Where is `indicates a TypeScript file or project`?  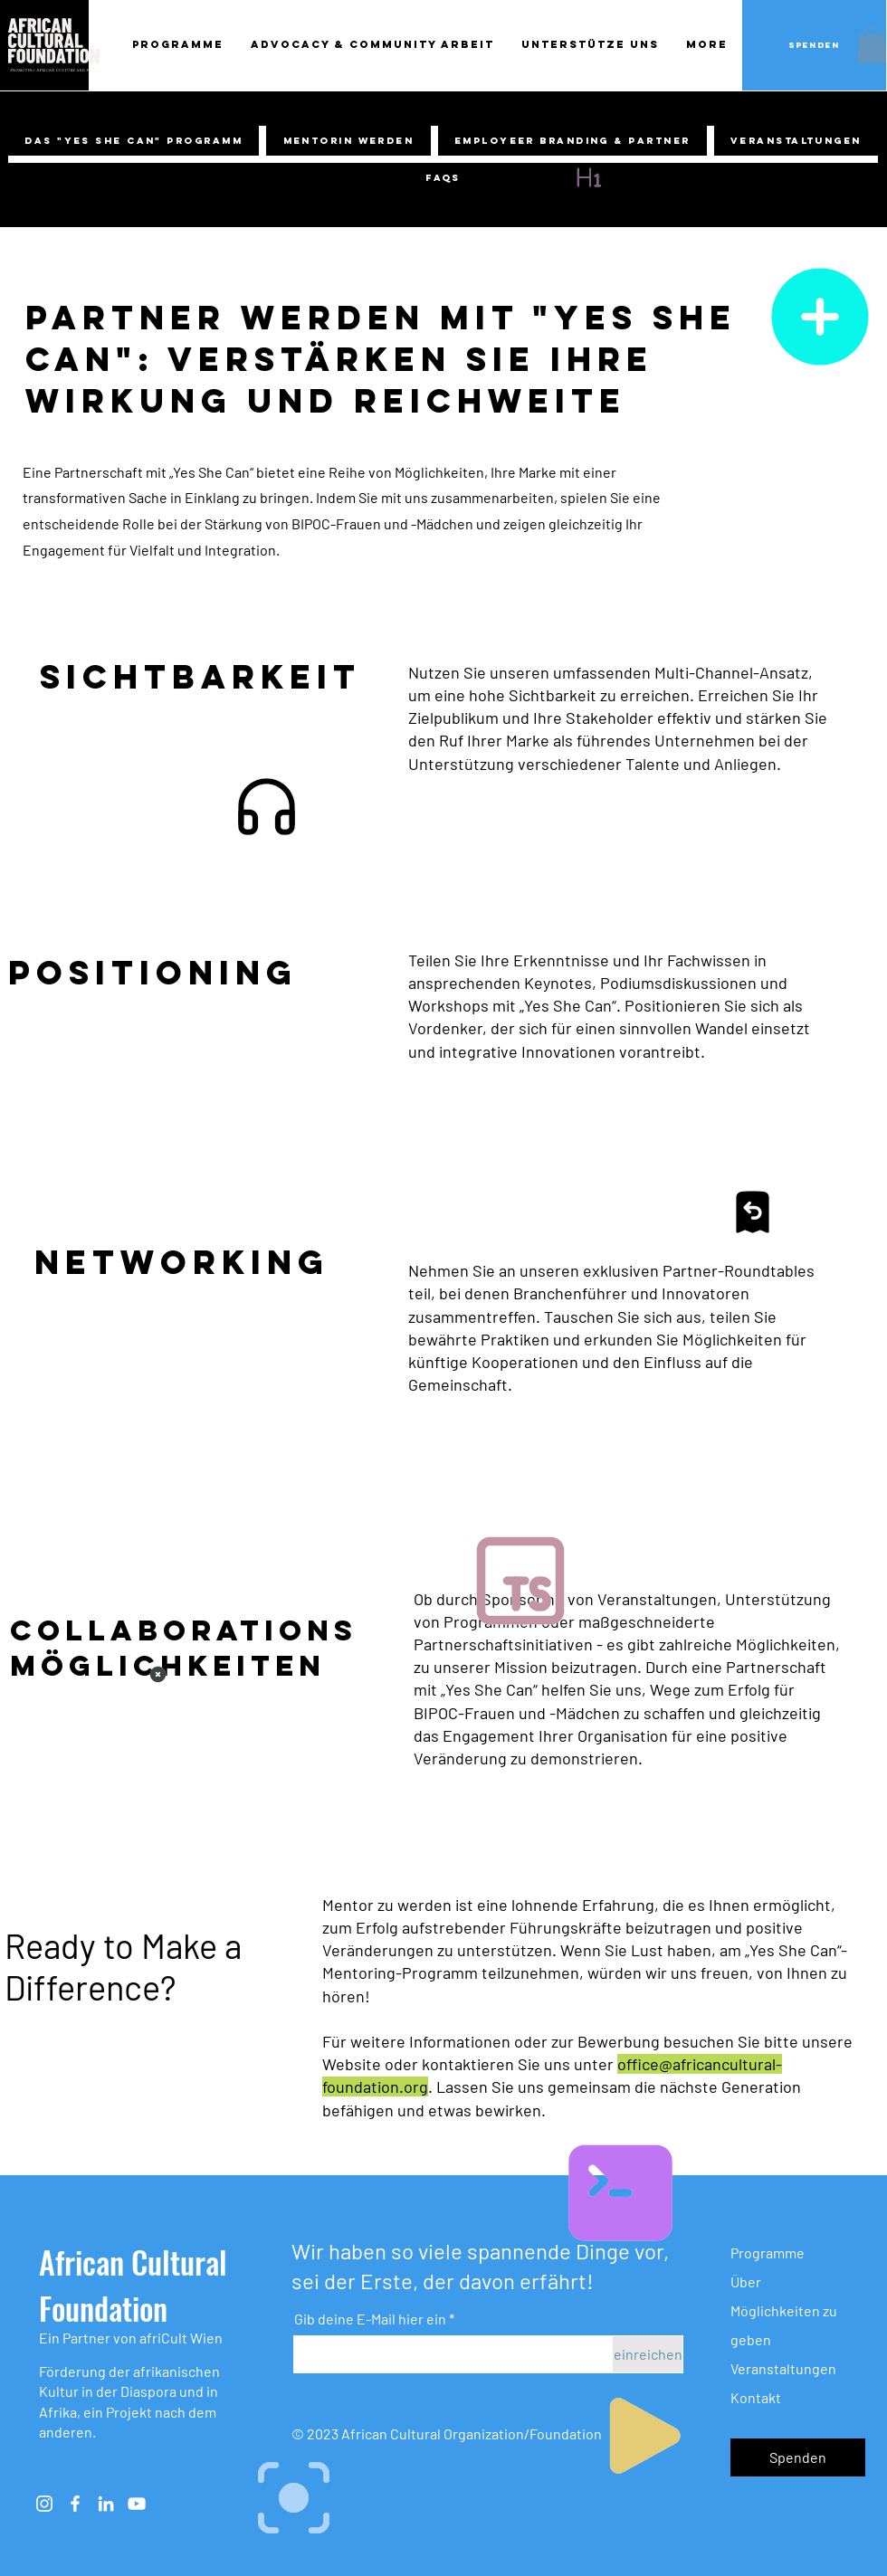 indicates a TypeScript file or project is located at coordinates (520, 1581).